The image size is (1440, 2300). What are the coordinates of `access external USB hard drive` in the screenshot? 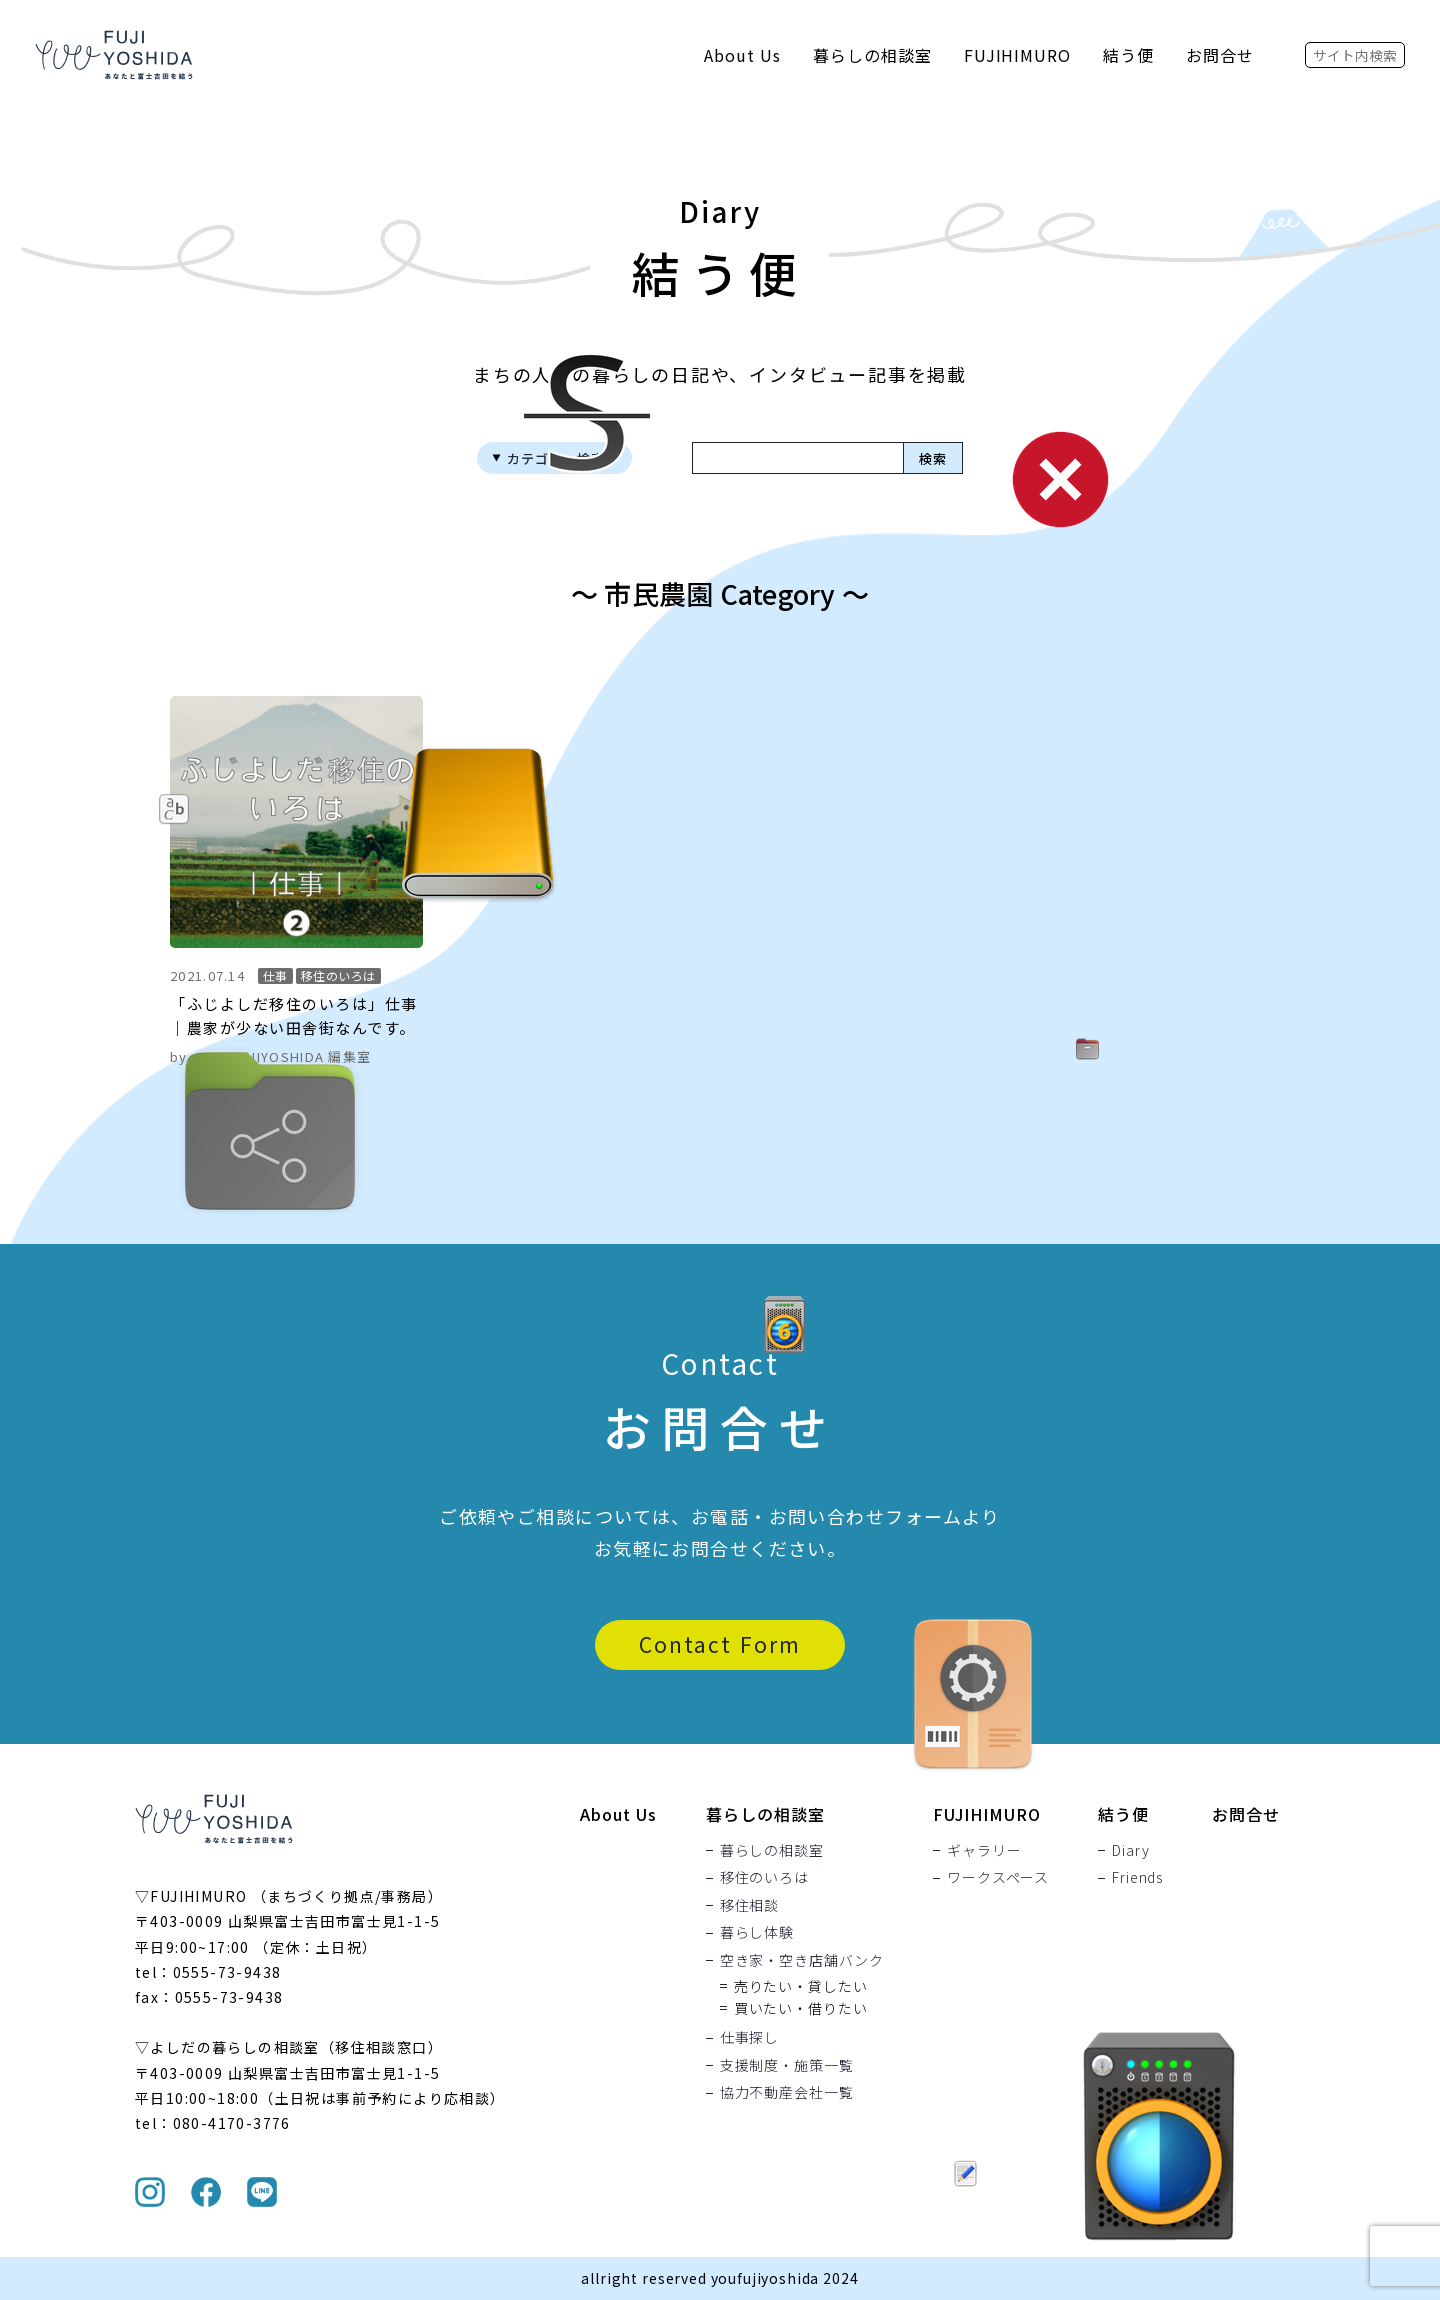 It's located at (478, 823).